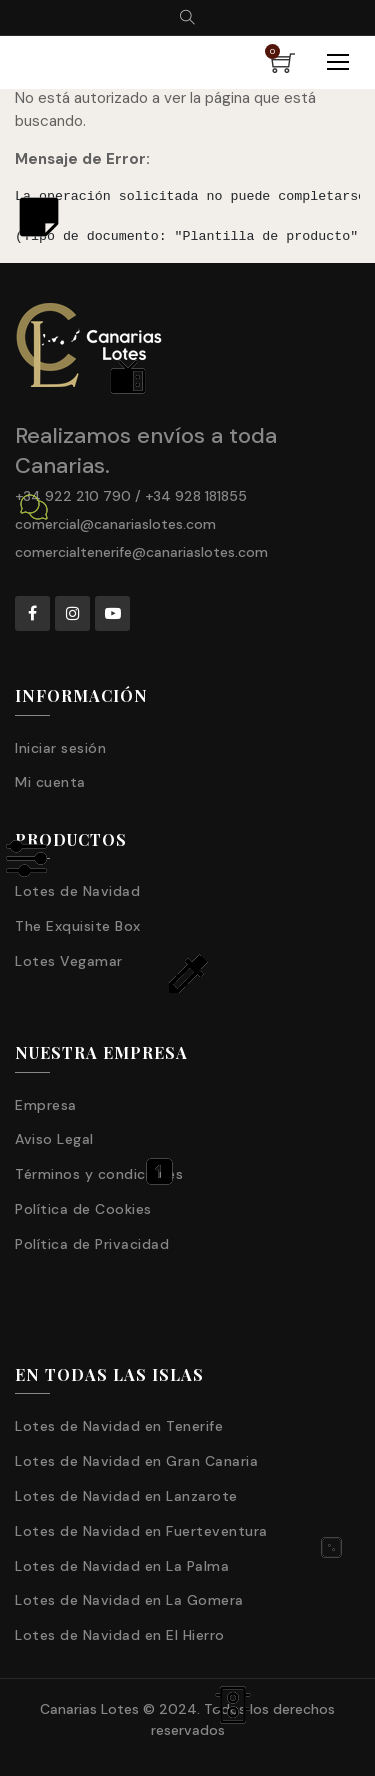  I want to click on open chat or messaging, so click(34, 507).